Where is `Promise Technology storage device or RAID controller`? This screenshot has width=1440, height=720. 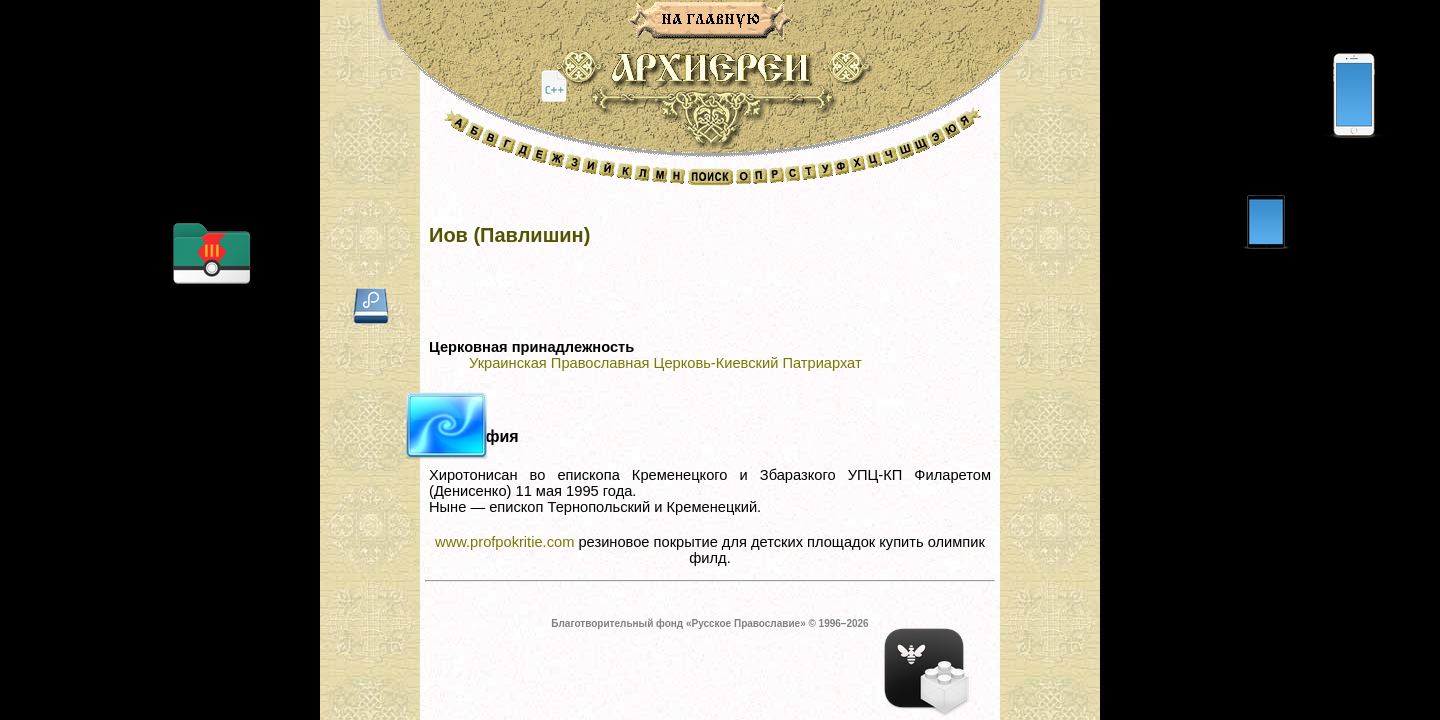
Promise Technology storage device or RAID controller is located at coordinates (371, 307).